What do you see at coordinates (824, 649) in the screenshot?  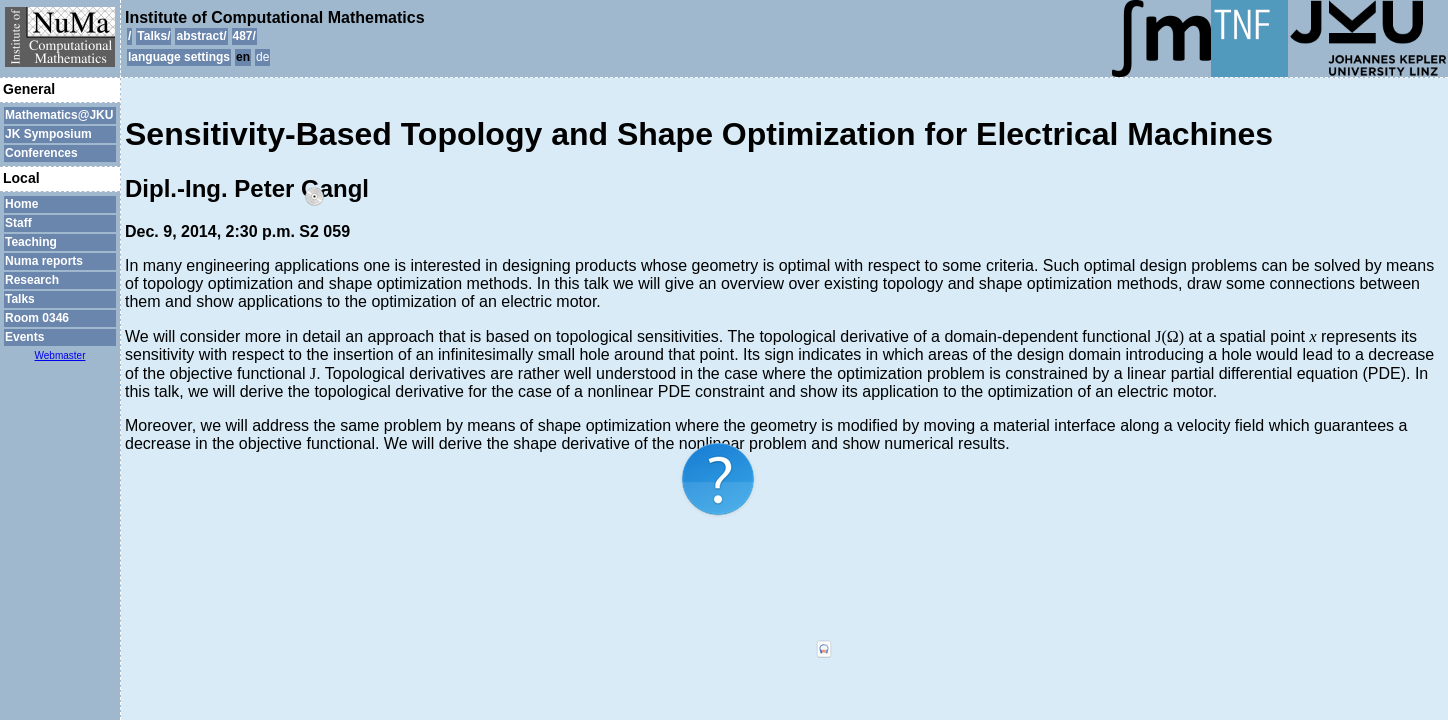 I see `open an audacity project file` at bounding box center [824, 649].